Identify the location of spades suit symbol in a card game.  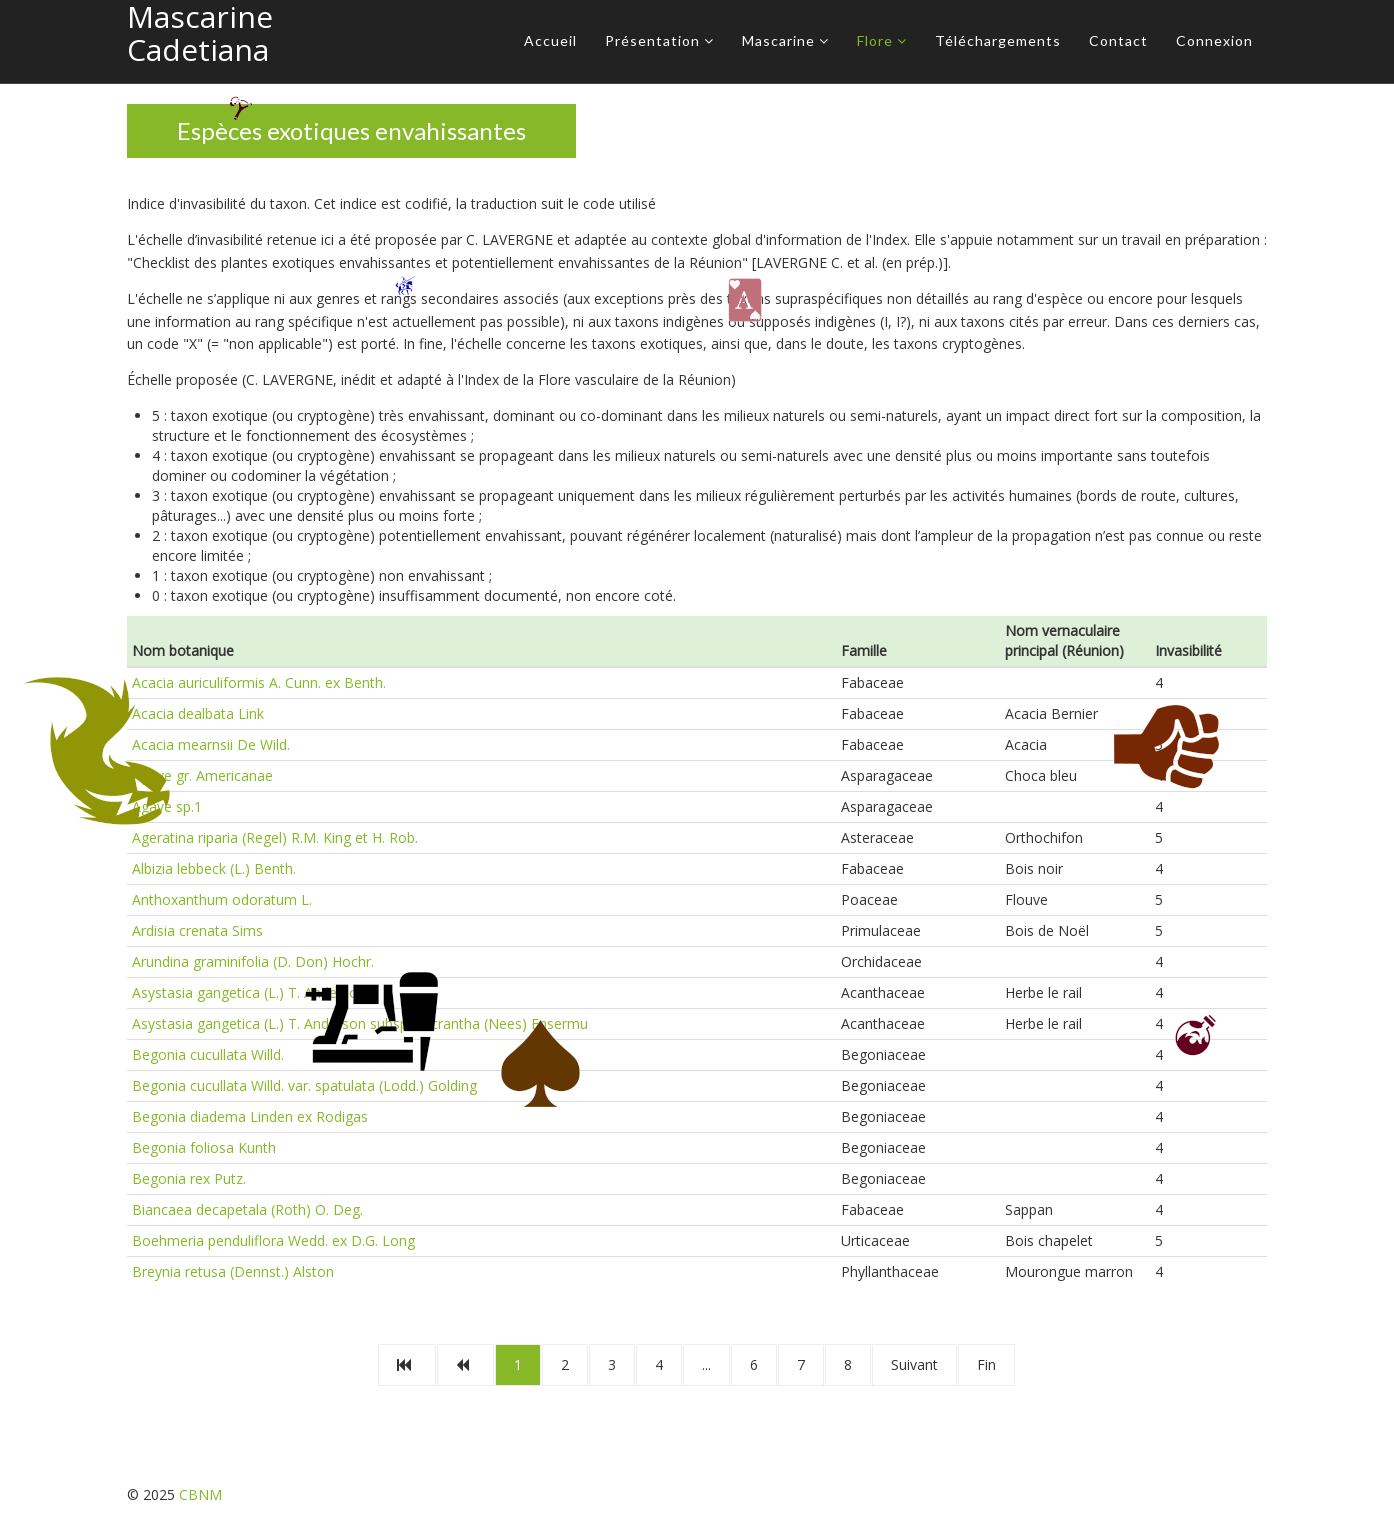
(540, 1063).